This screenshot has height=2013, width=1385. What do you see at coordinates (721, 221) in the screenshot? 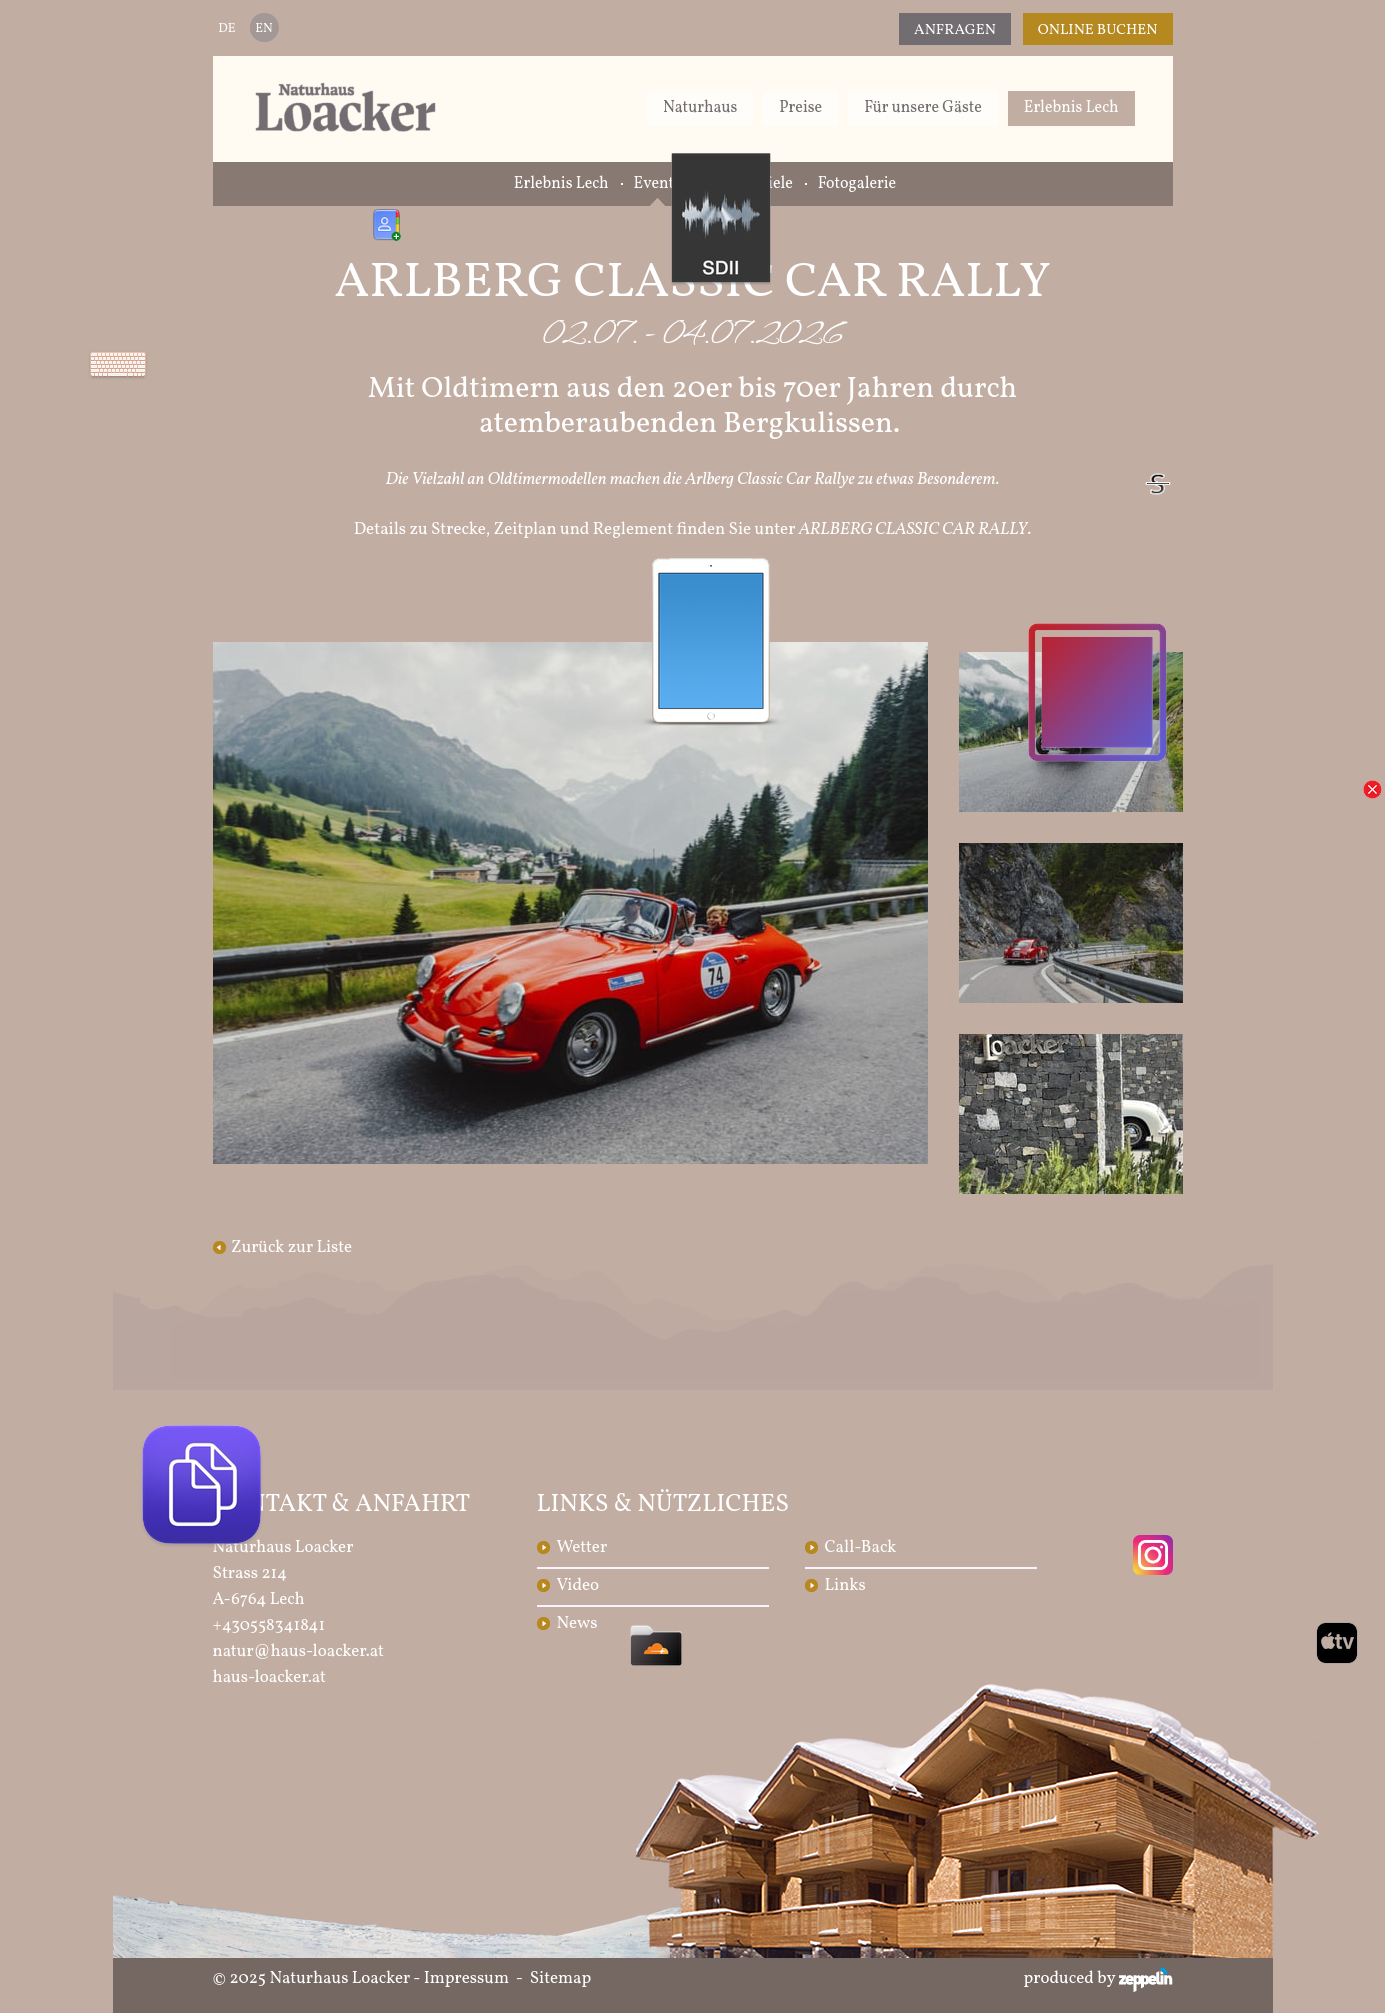
I see `an SDII audio file in GarageBand or Logic Pro` at bounding box center [721, 221].